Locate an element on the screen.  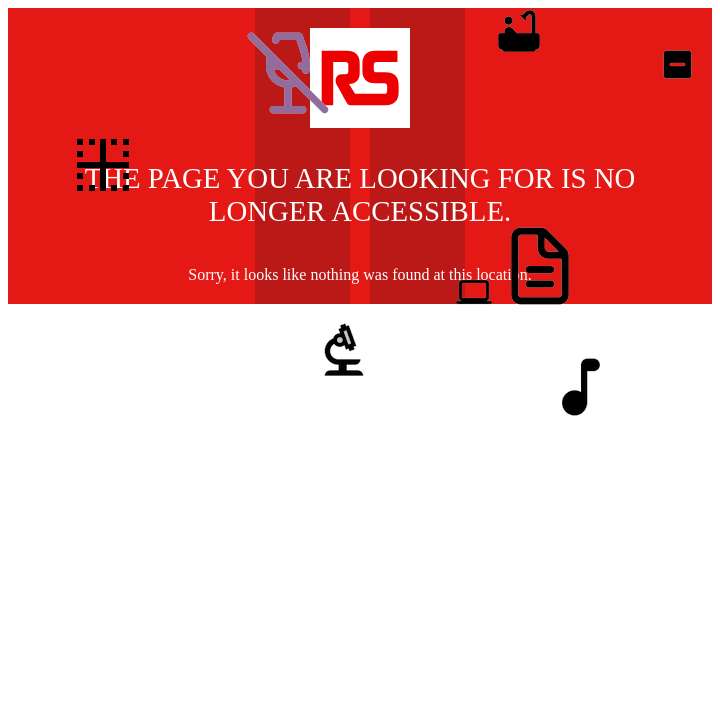
apply inner borders to selected cells is located at coordinates (103, 165).